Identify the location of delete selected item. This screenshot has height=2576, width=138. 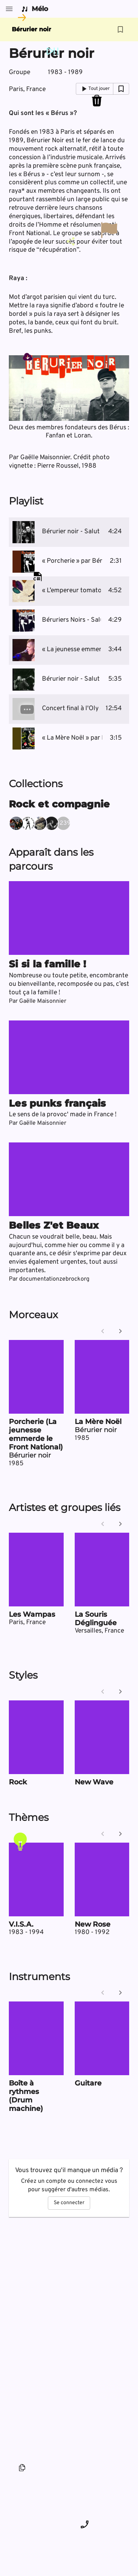
(97, 101).